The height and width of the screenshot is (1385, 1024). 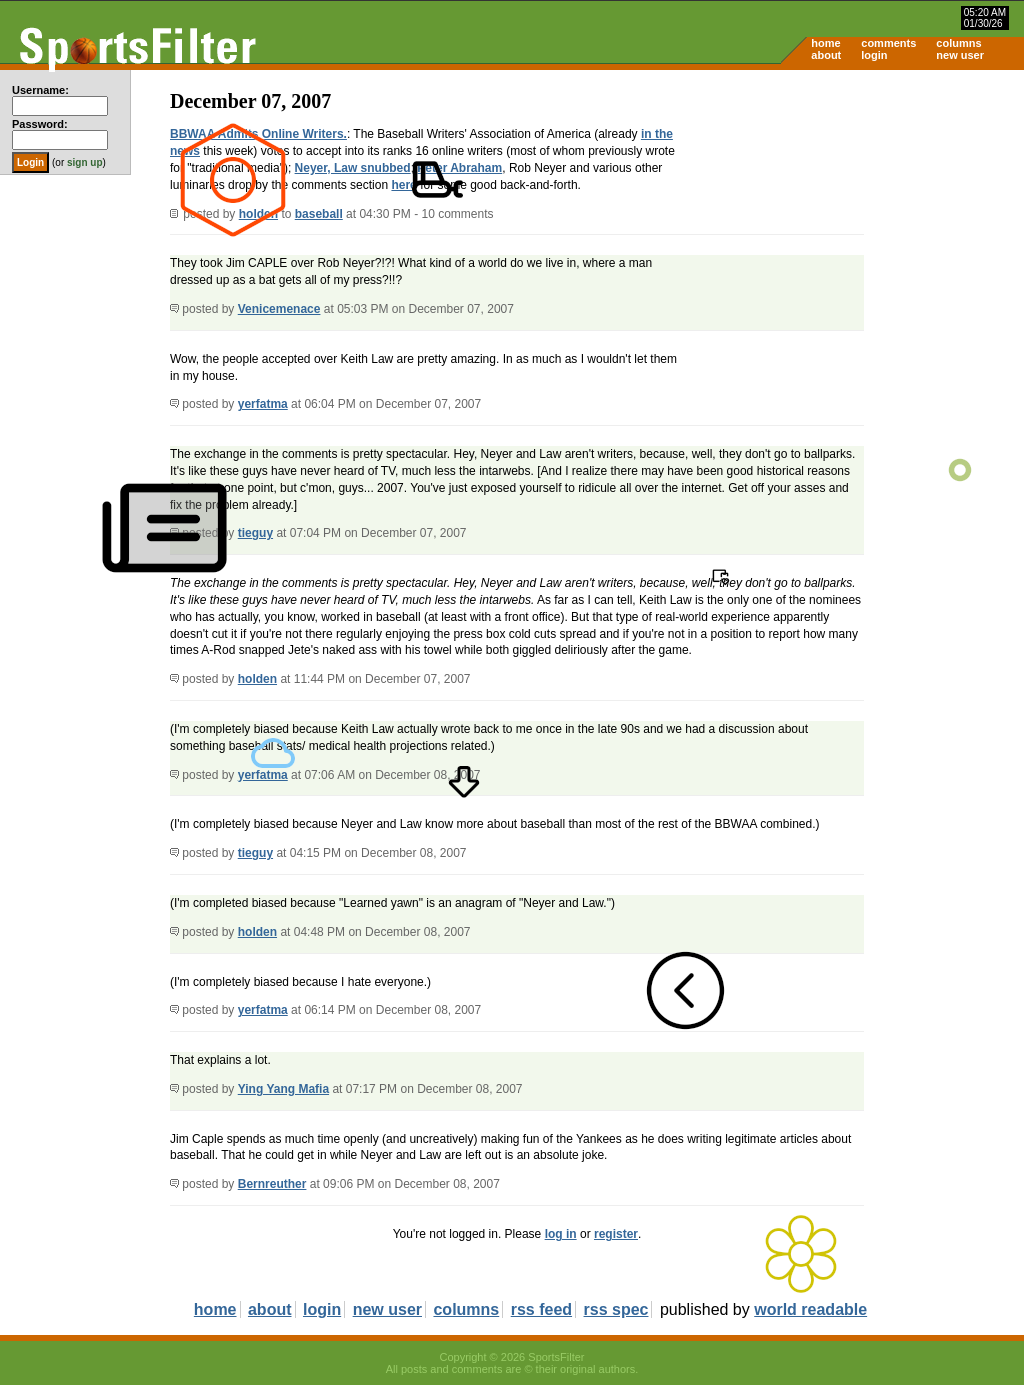 What do you see at coordinates (685, 990) in the screenshot?
I see `go back to the previous screen` at bounding box center [685, 990].